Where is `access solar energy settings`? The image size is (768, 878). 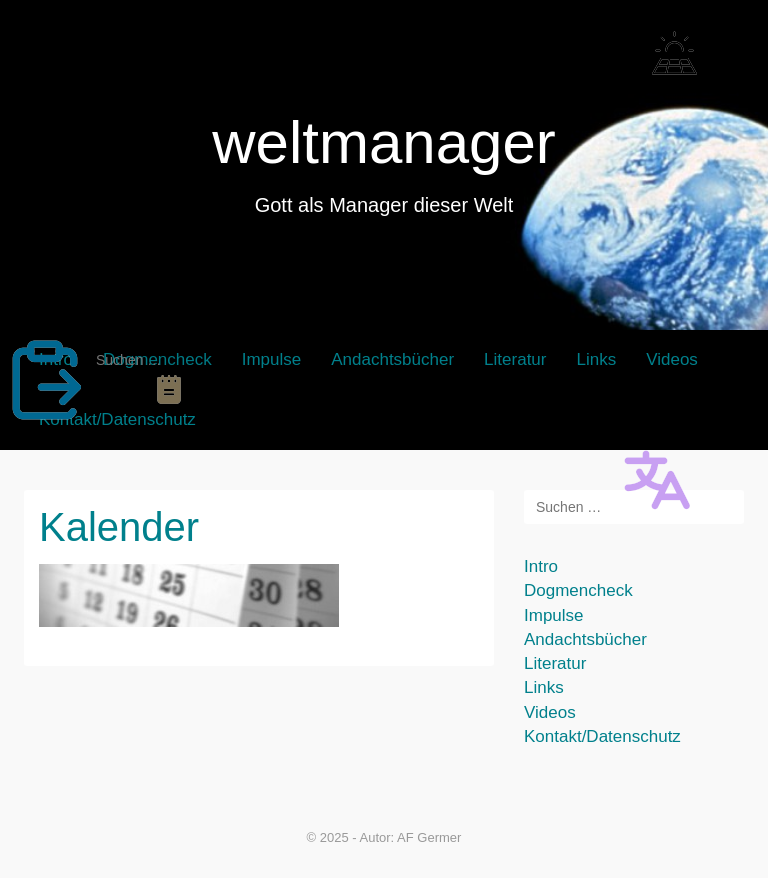 access solar energy settings is located at coordinates (674, 55).